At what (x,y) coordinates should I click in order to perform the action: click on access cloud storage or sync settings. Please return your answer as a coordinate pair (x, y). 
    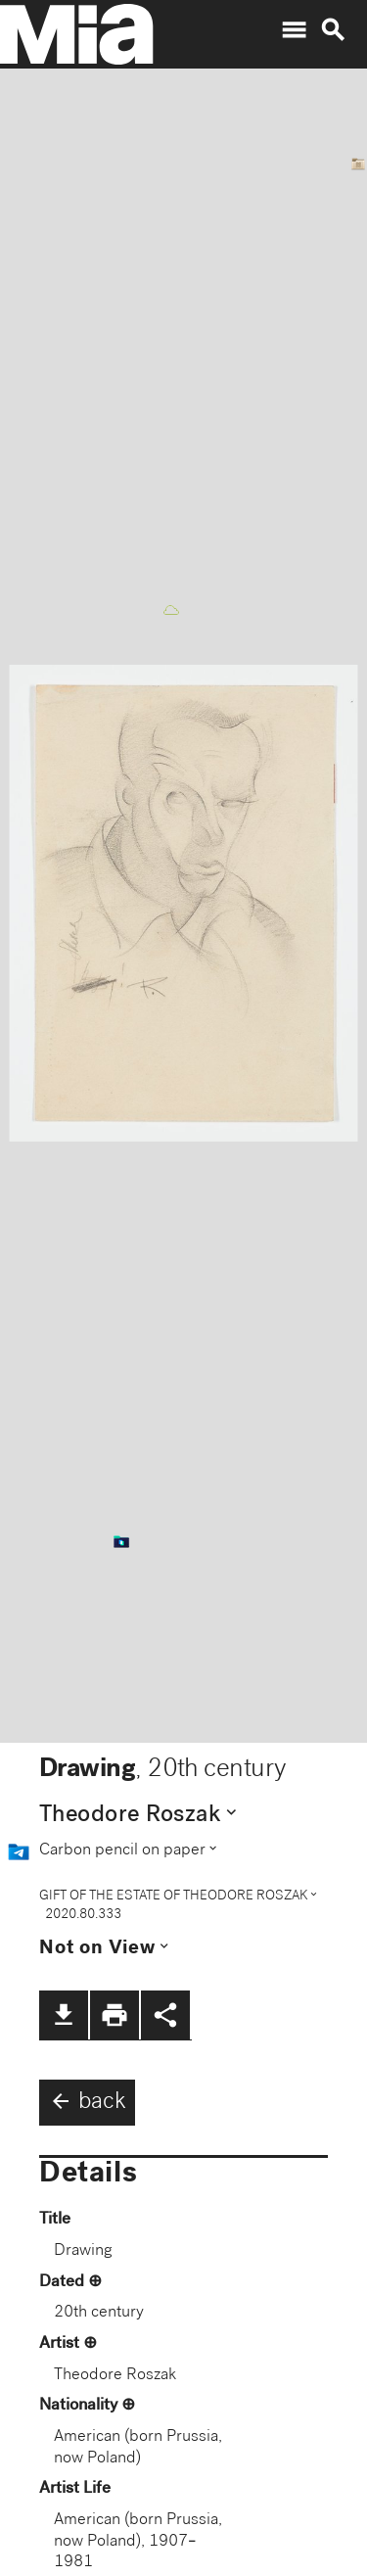
    Looking at the image, I should click on (171, 610).